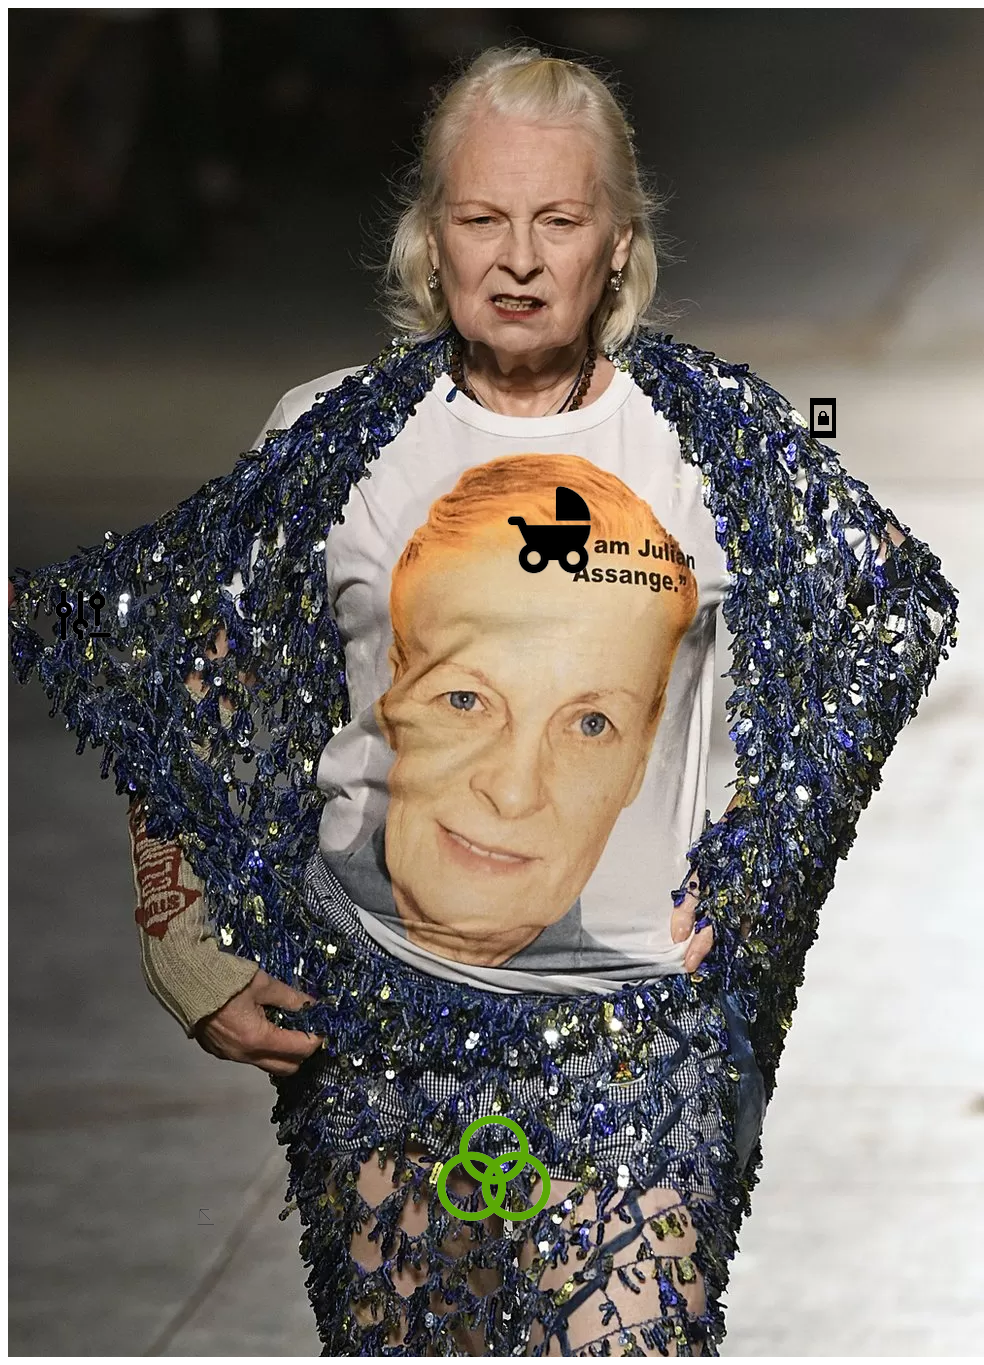  Describe the element at coordinates (494, 1168) in the screenshot. I see `adjust color filter settings` at that location.